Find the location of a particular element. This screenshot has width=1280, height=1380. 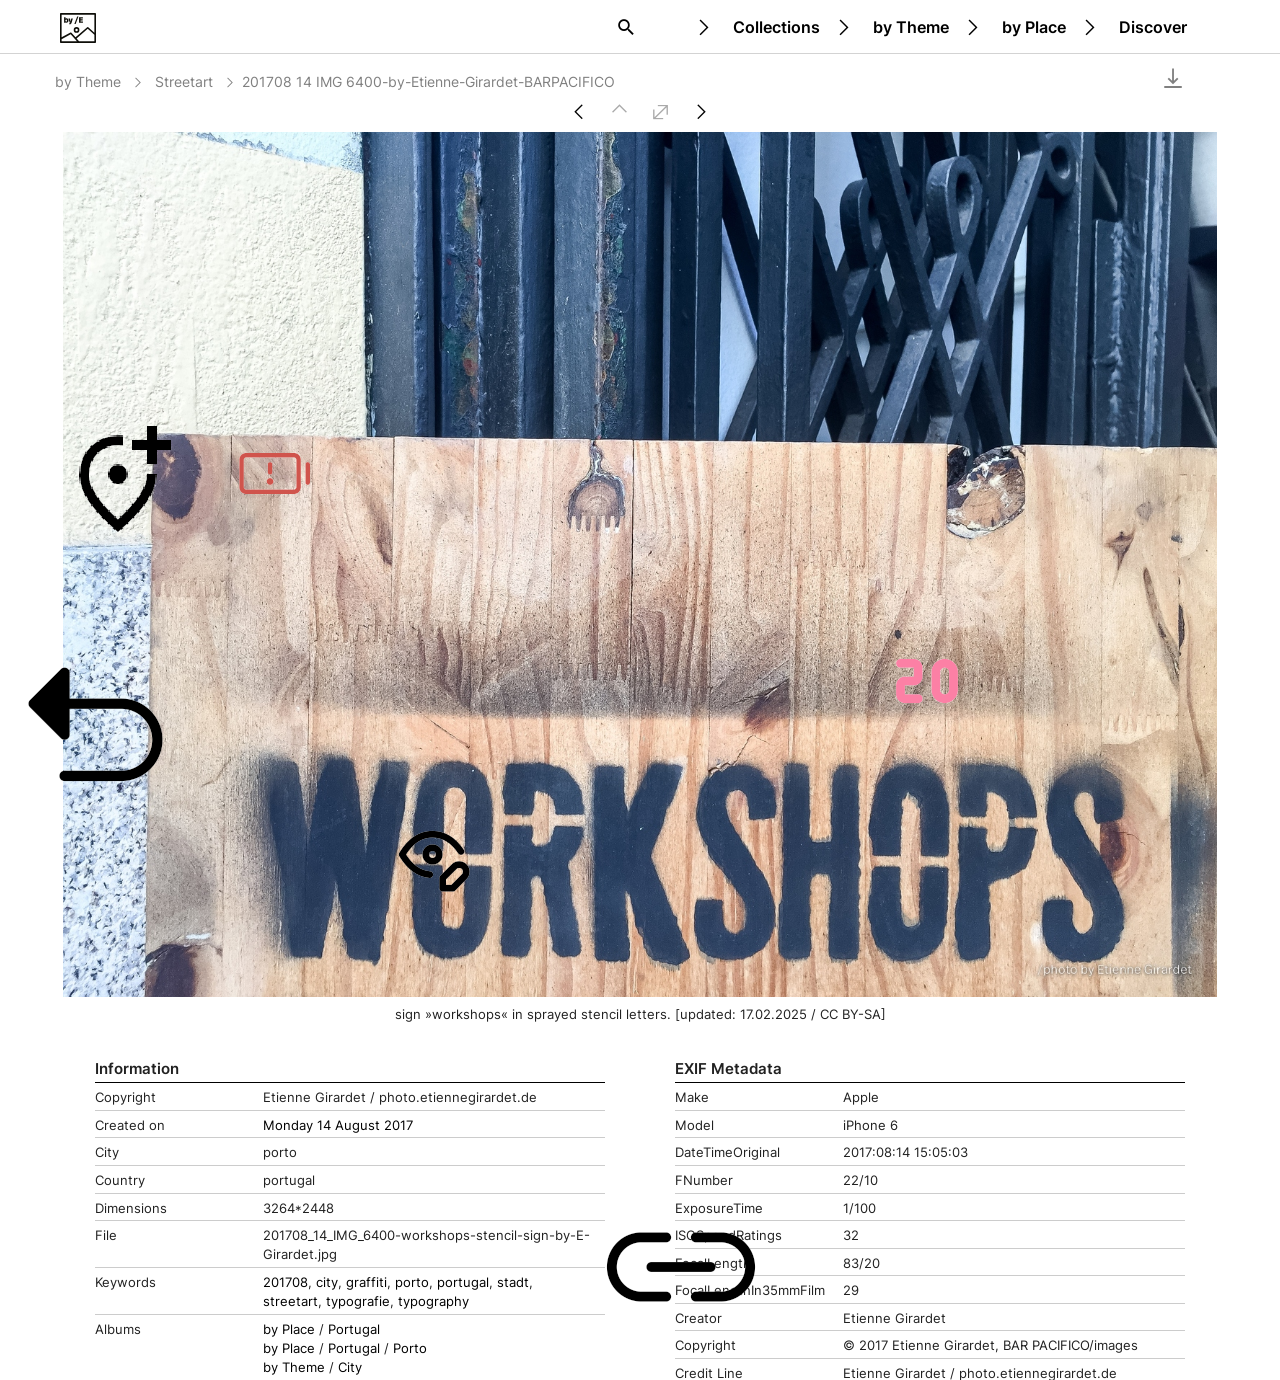

undo previous action is located at coordinates (95, 729).